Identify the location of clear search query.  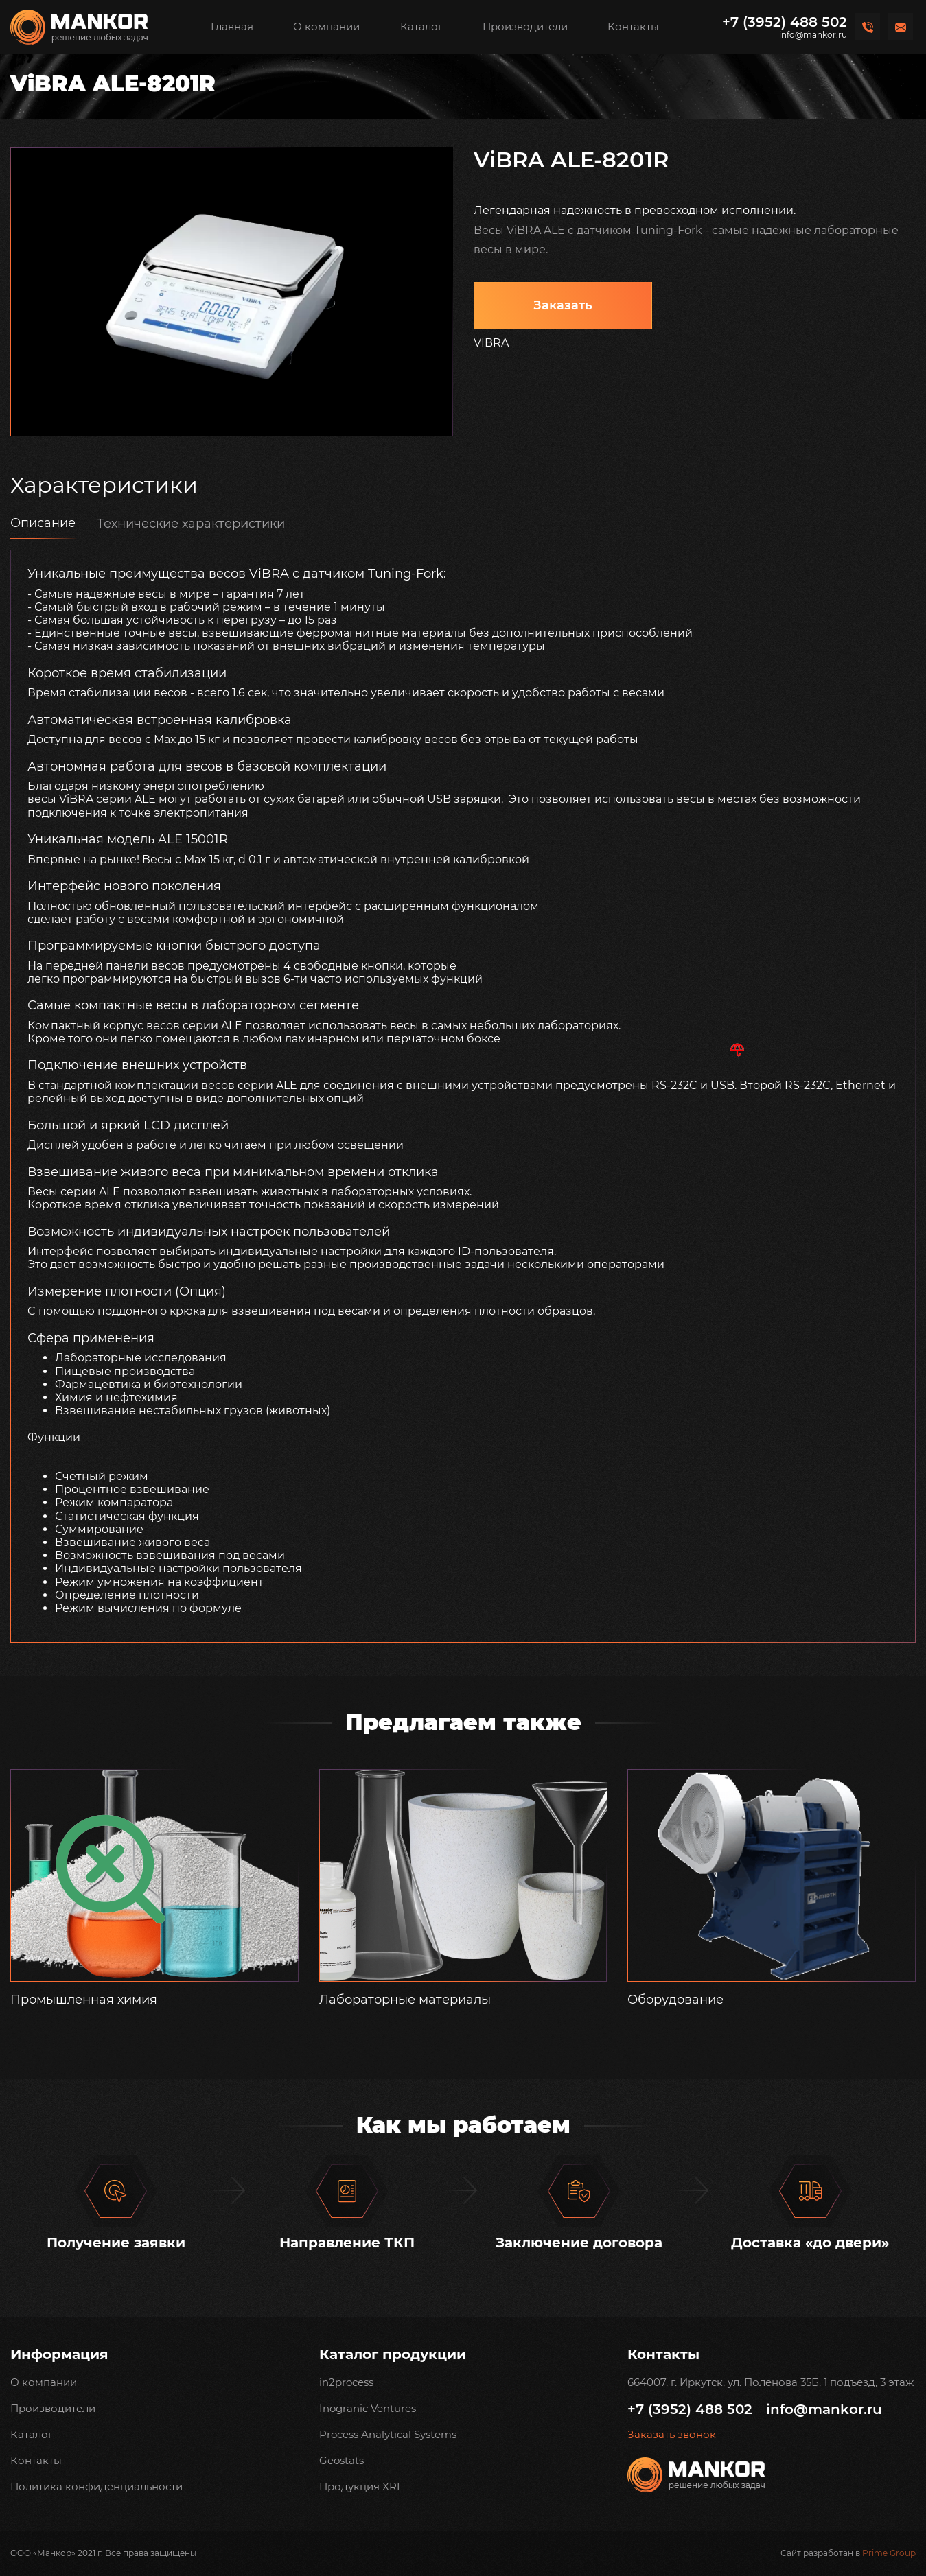
(111, 1869).